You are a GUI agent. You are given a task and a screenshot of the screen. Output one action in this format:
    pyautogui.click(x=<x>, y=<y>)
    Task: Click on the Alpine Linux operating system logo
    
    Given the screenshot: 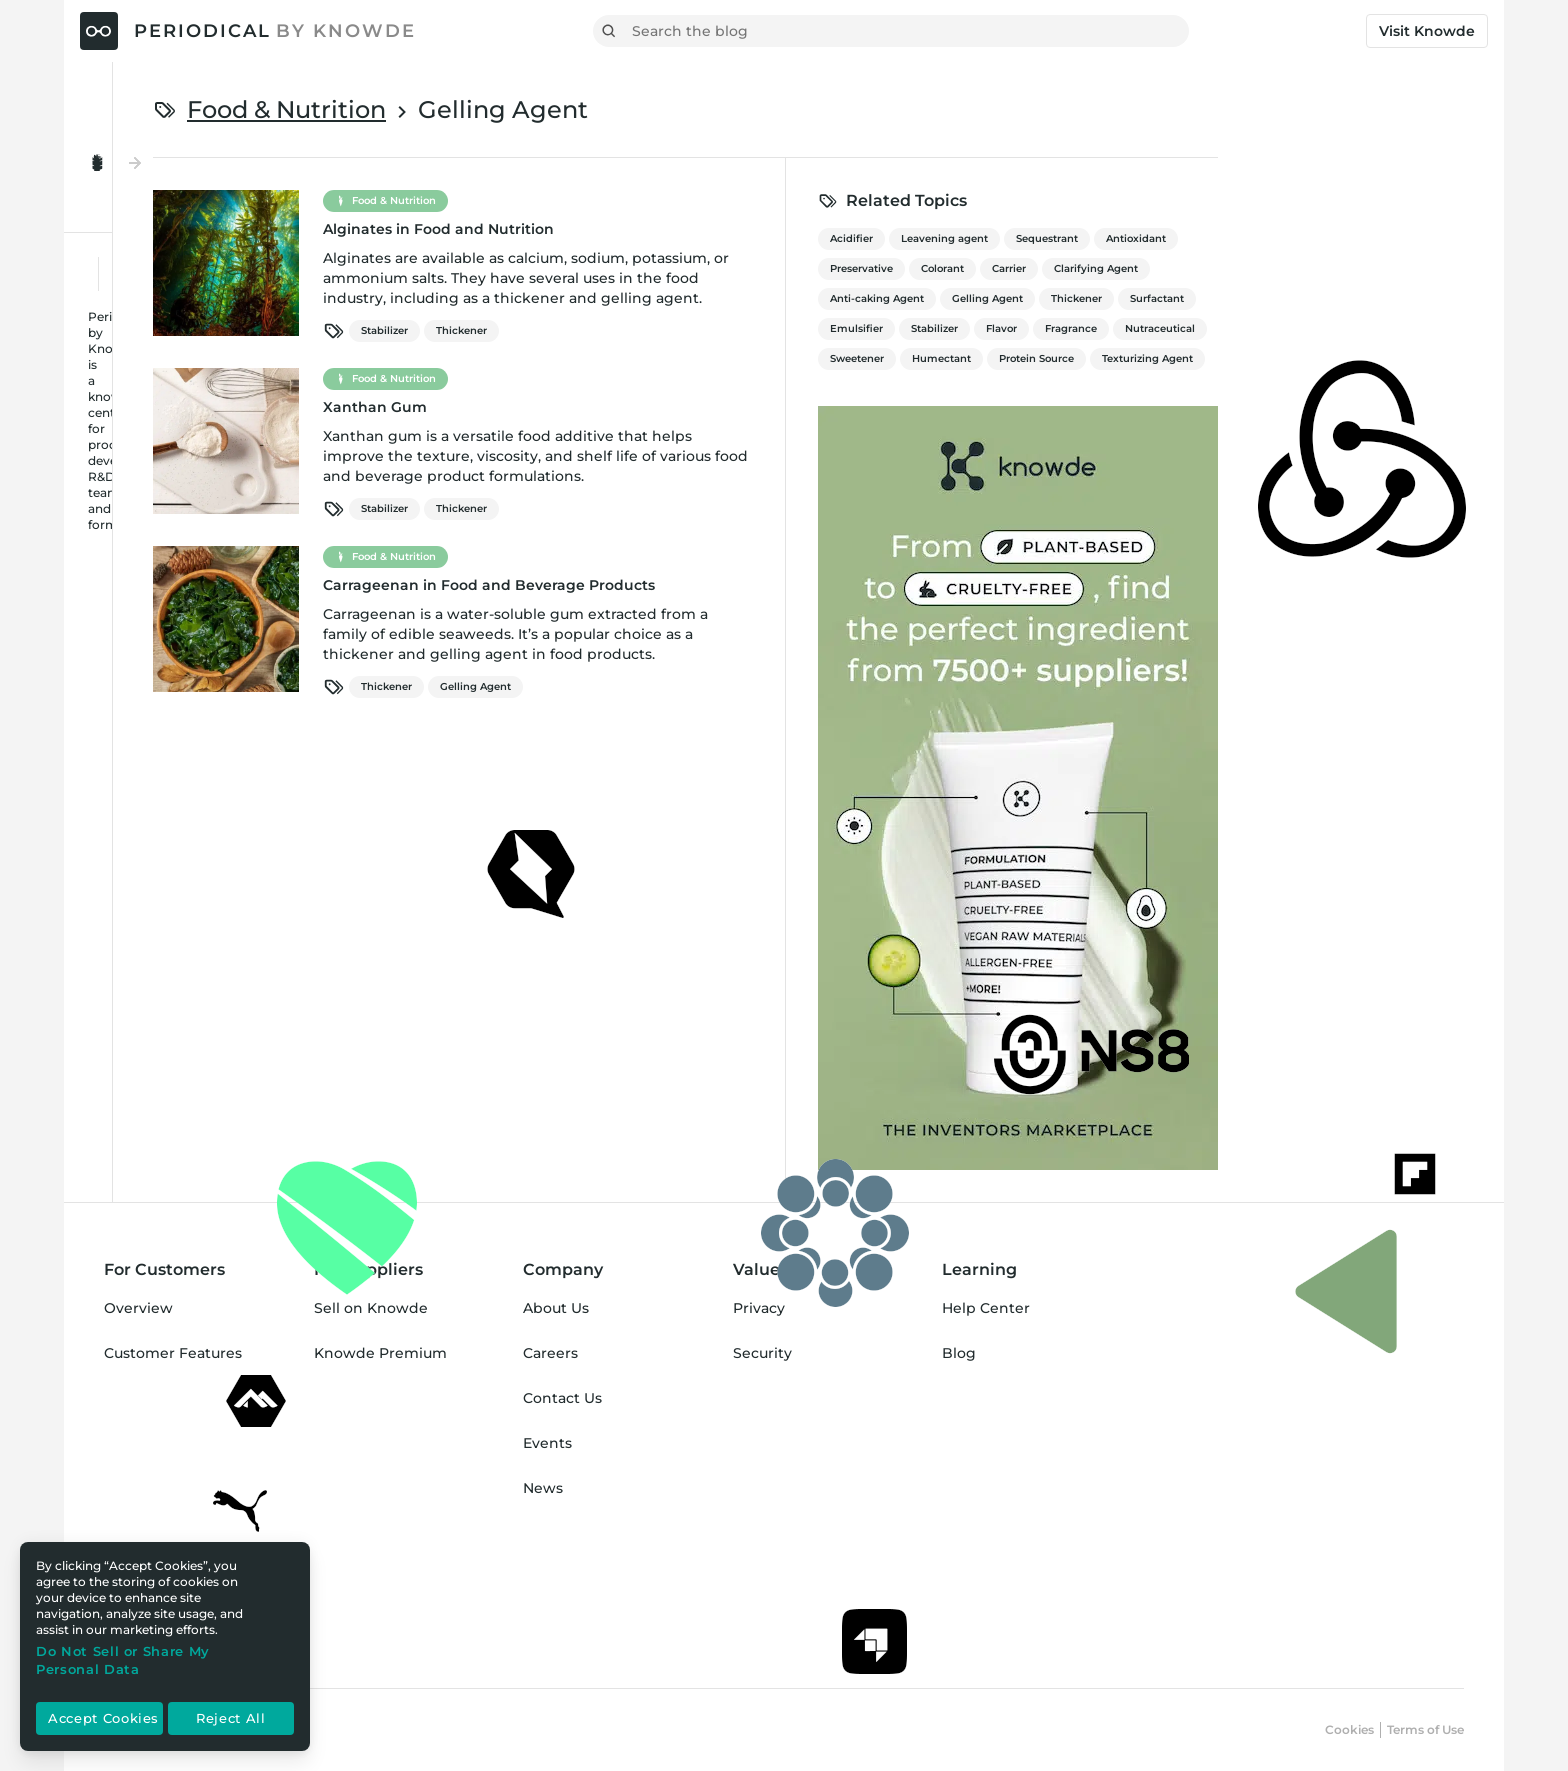 What is the action you would take?
    pyautogui.click(x=256, y=1401)
    